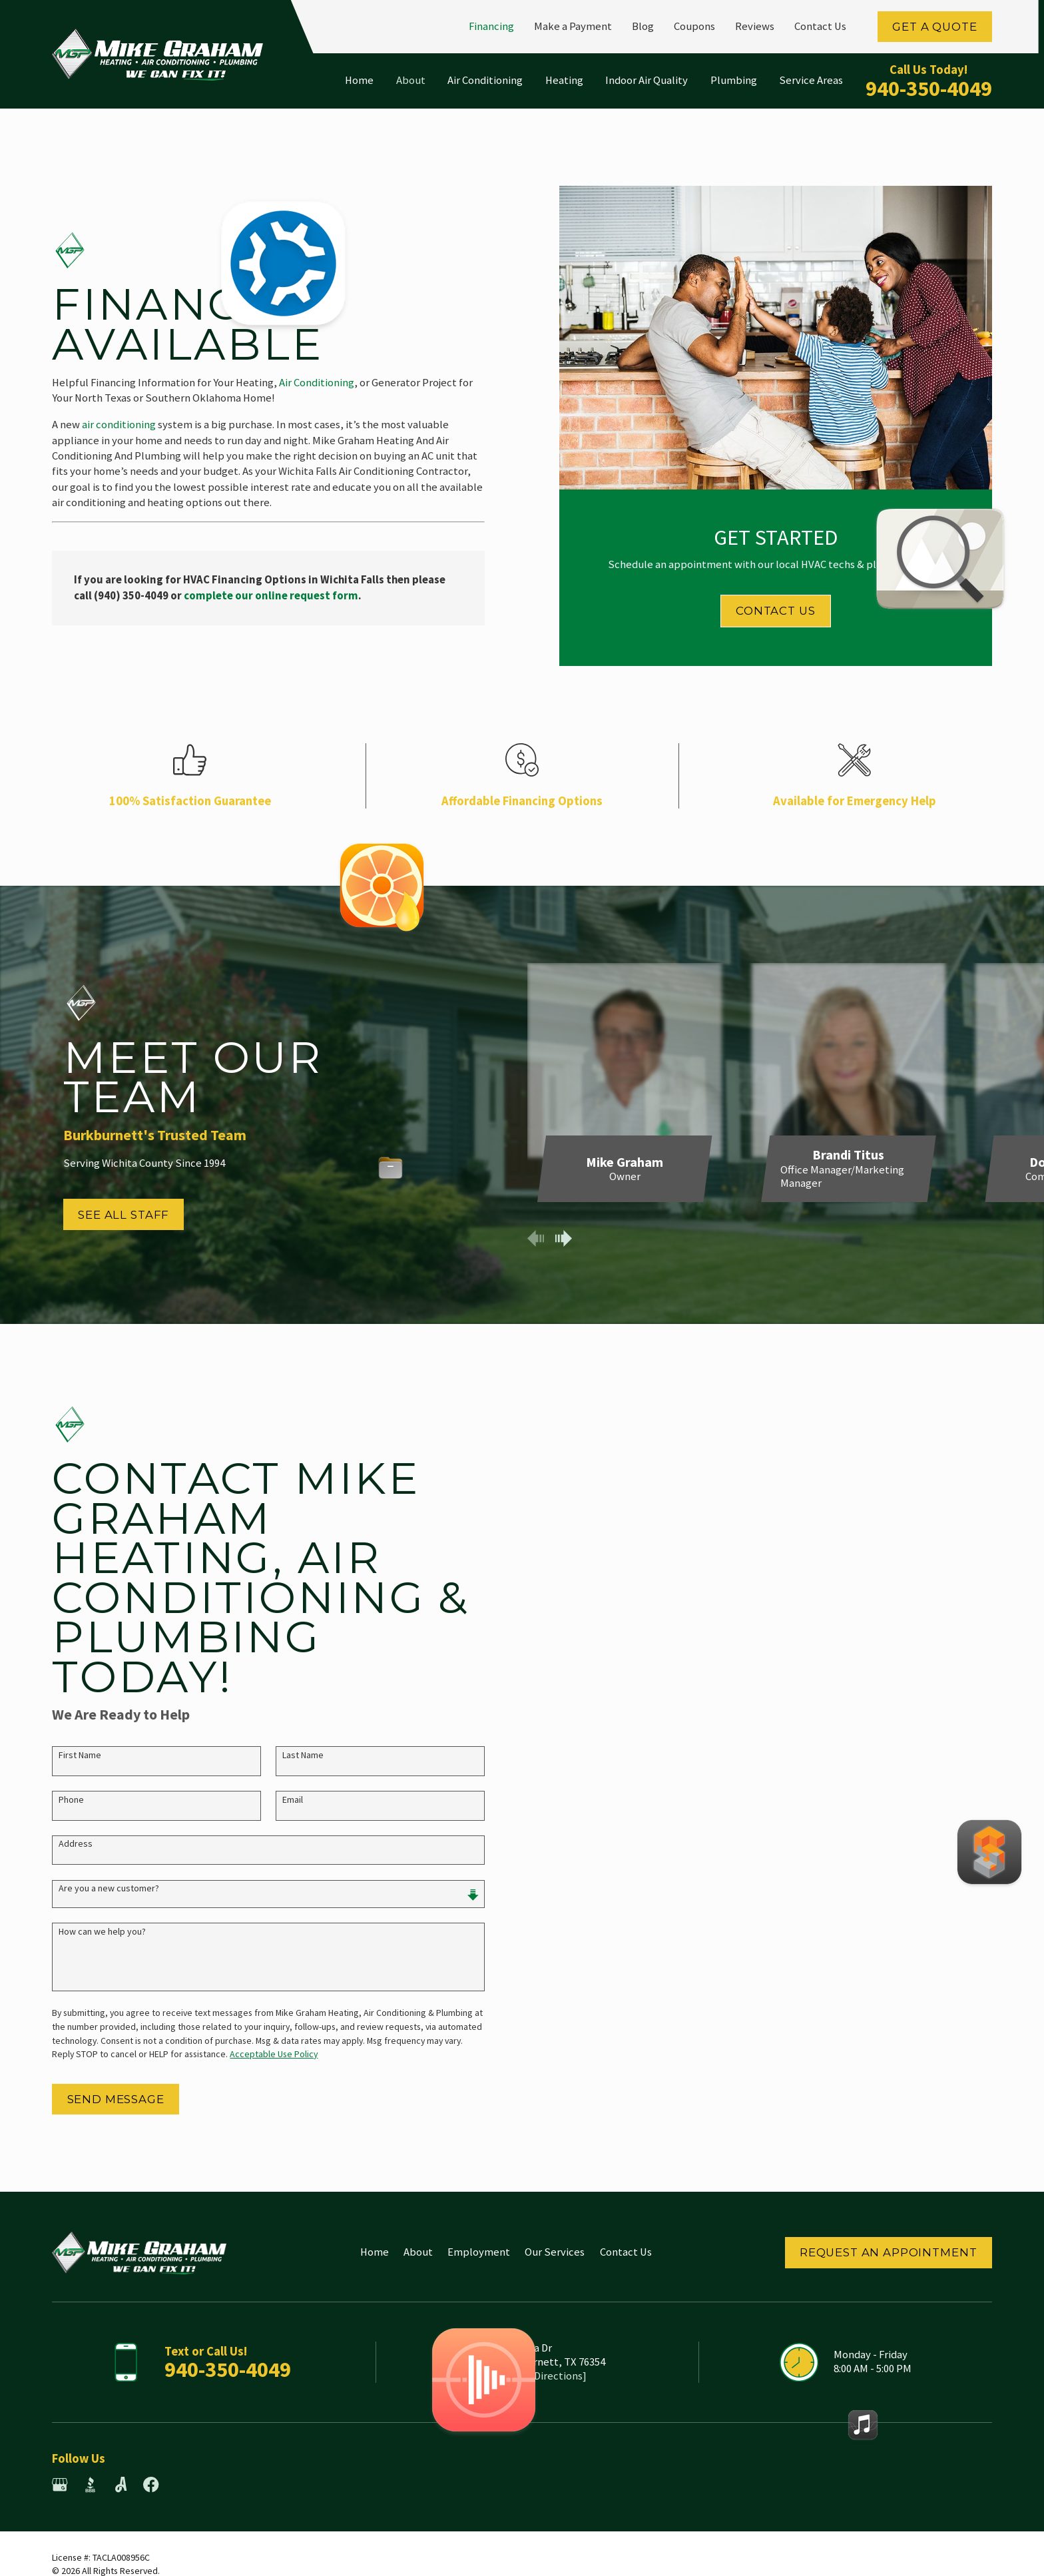 This screenshot has height=2576, width=1044. What do you see at coordinates (863, 2425) in the screenshot?
I see `open audacious music player` at bounding box center [863, 2425].